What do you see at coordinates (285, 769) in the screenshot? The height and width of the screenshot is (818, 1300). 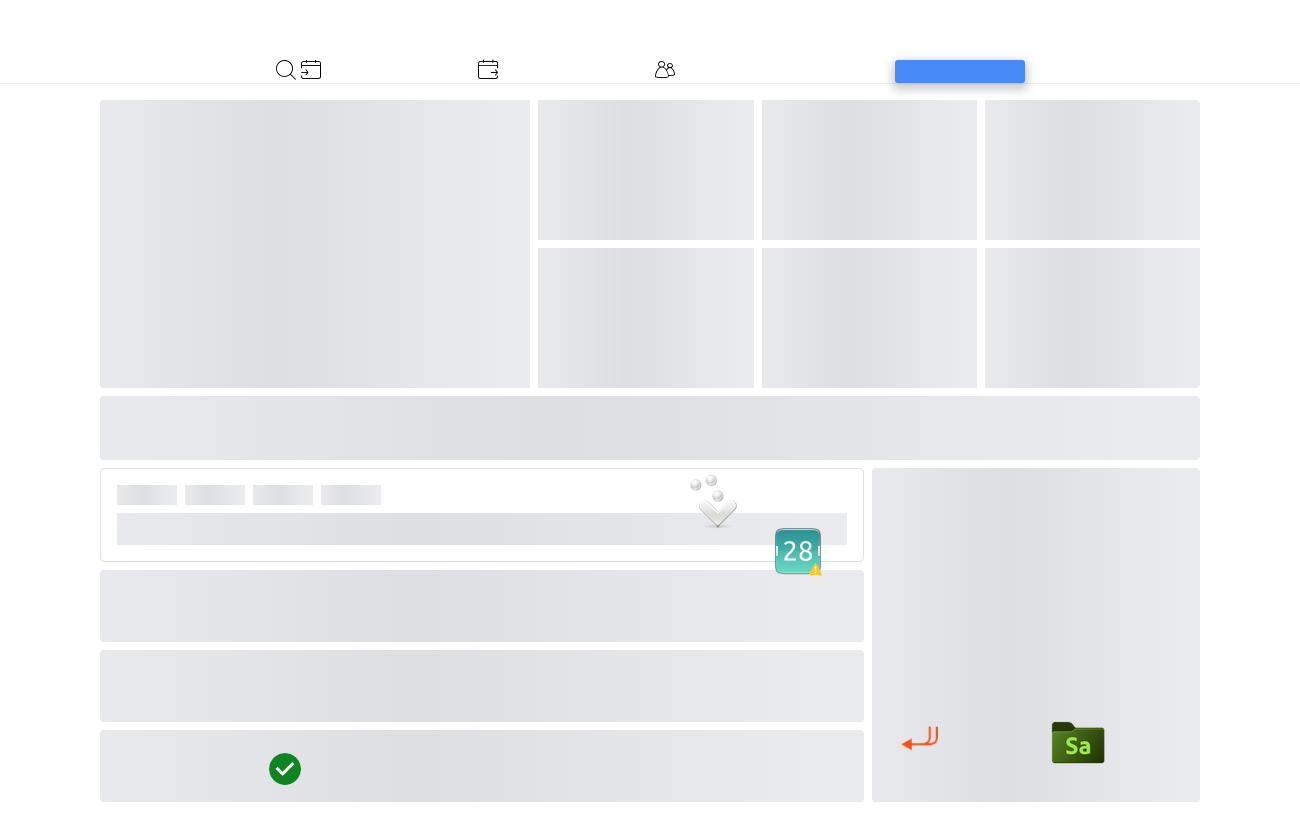 I see `confirm or accept an action` at bounding box center [285, 769].